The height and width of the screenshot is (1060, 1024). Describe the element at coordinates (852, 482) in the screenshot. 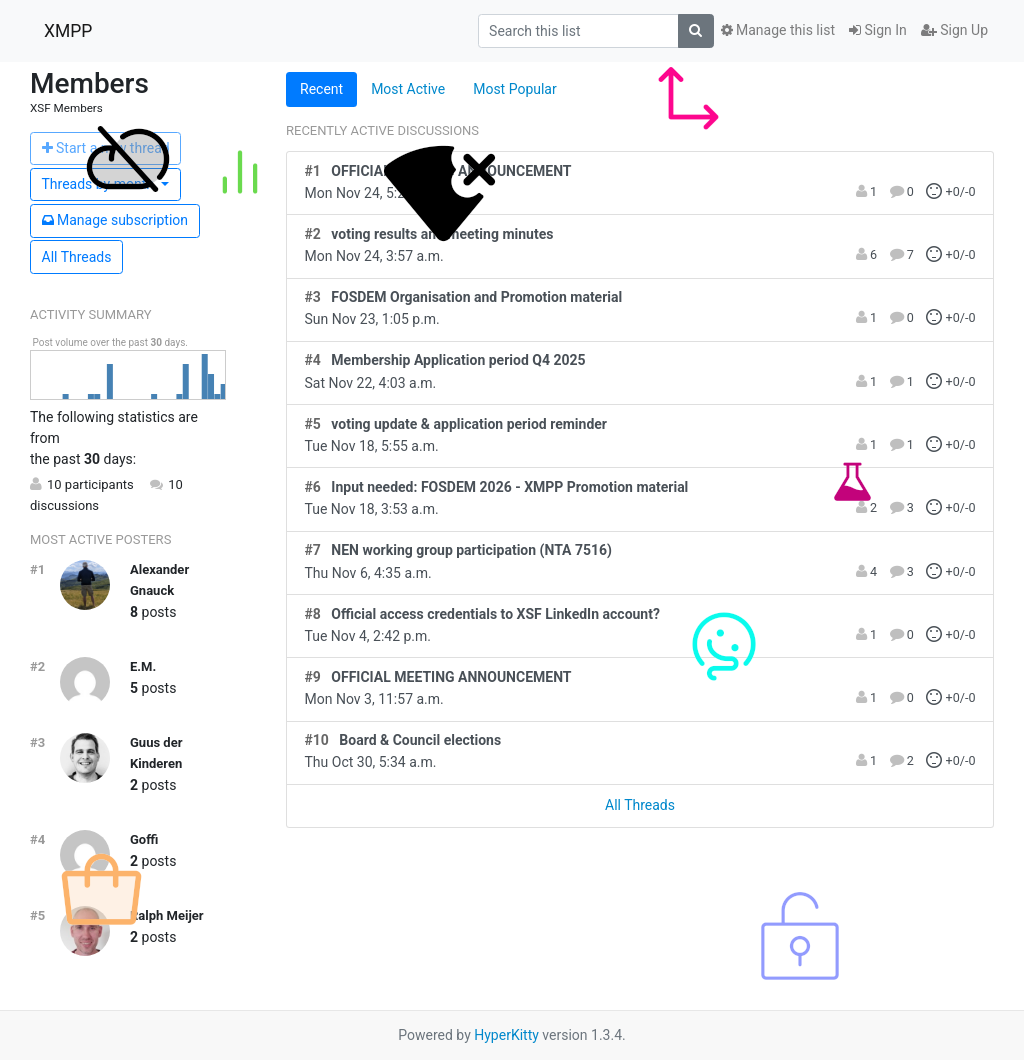

I see `access laboratory or science features` at that location.